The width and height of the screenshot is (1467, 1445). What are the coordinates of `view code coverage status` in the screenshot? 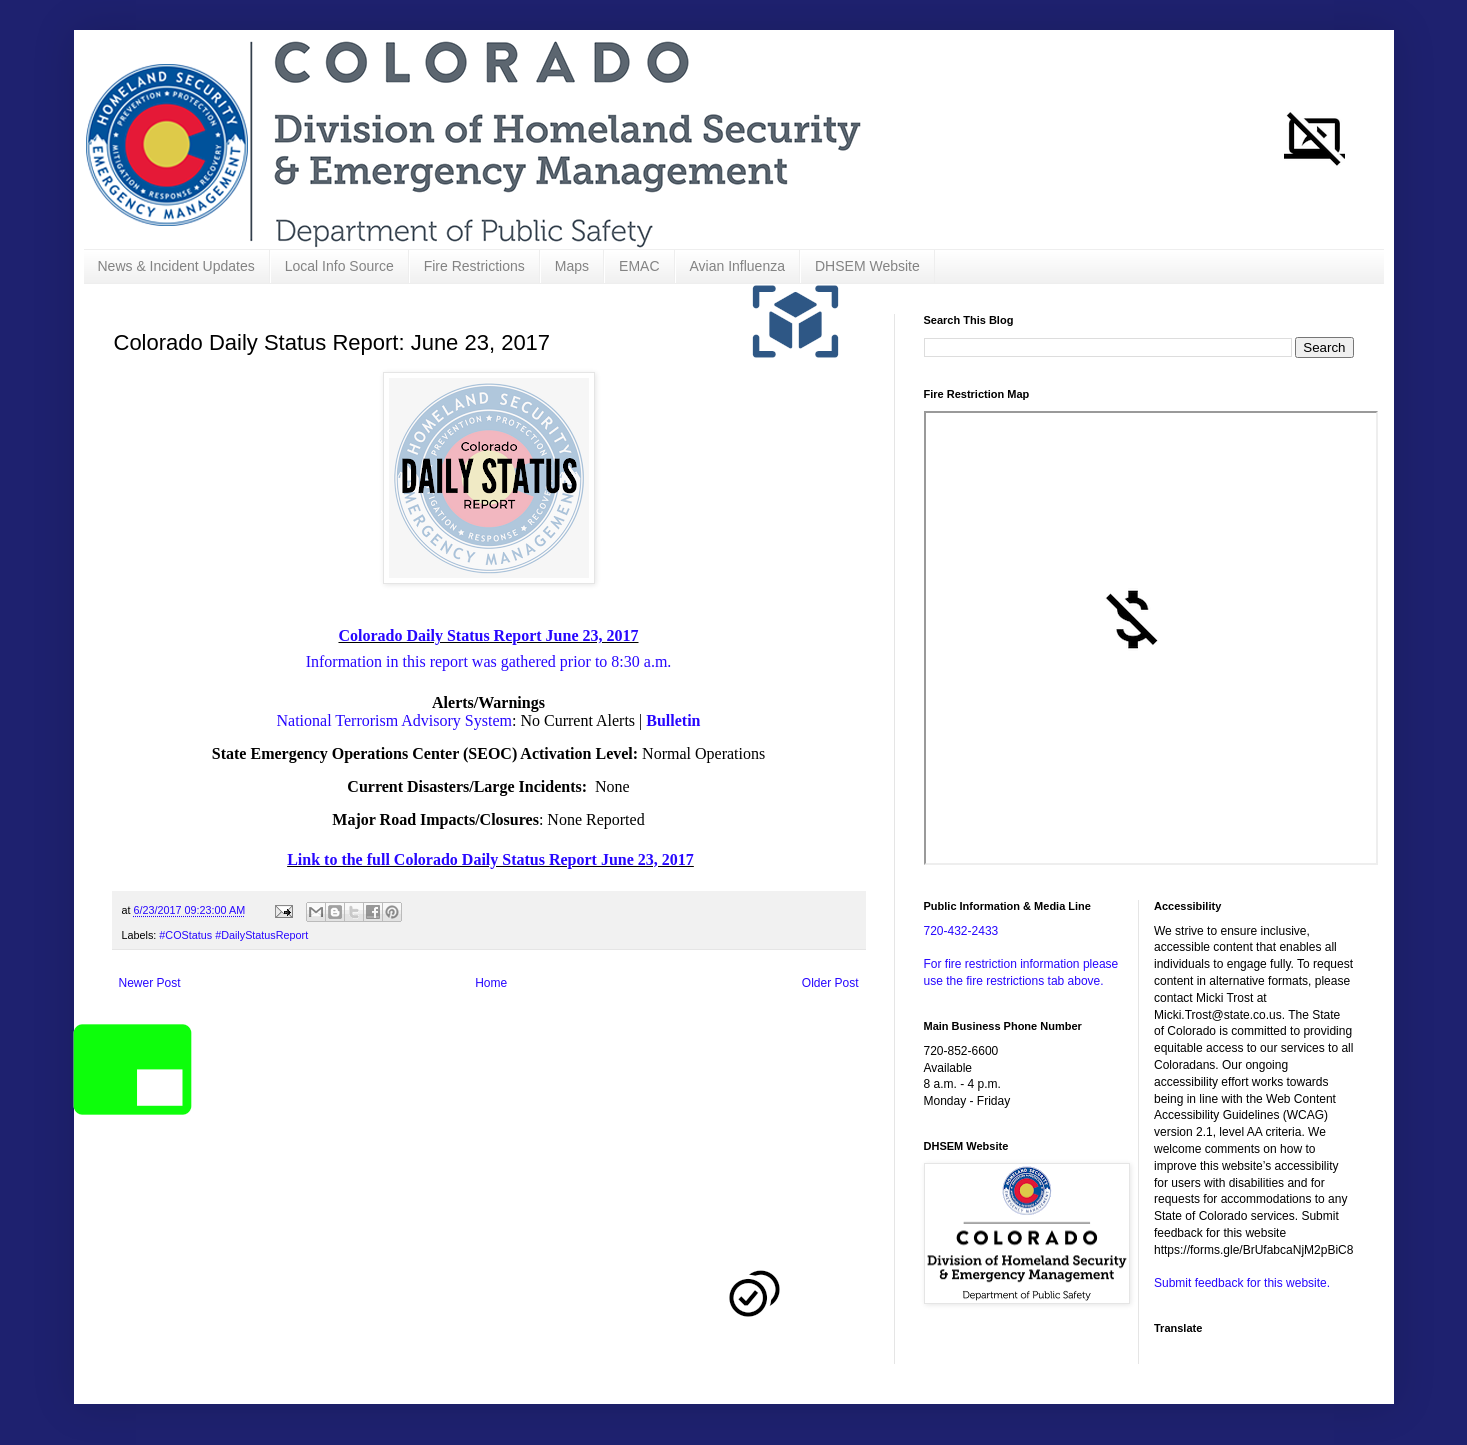 It's located at (754, 1291).